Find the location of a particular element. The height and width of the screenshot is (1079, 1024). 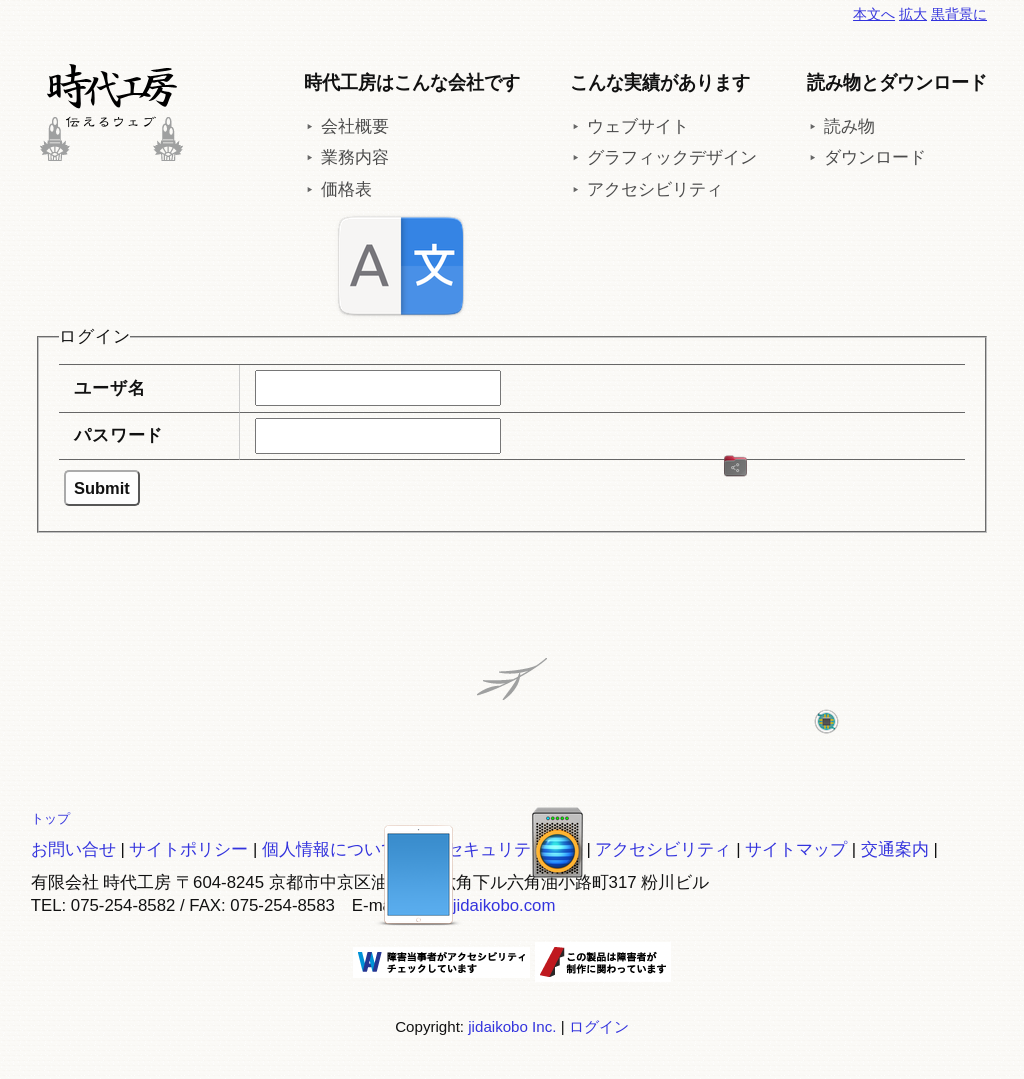

access RAID 0 storage configuration is located at coordinates (557, 842).